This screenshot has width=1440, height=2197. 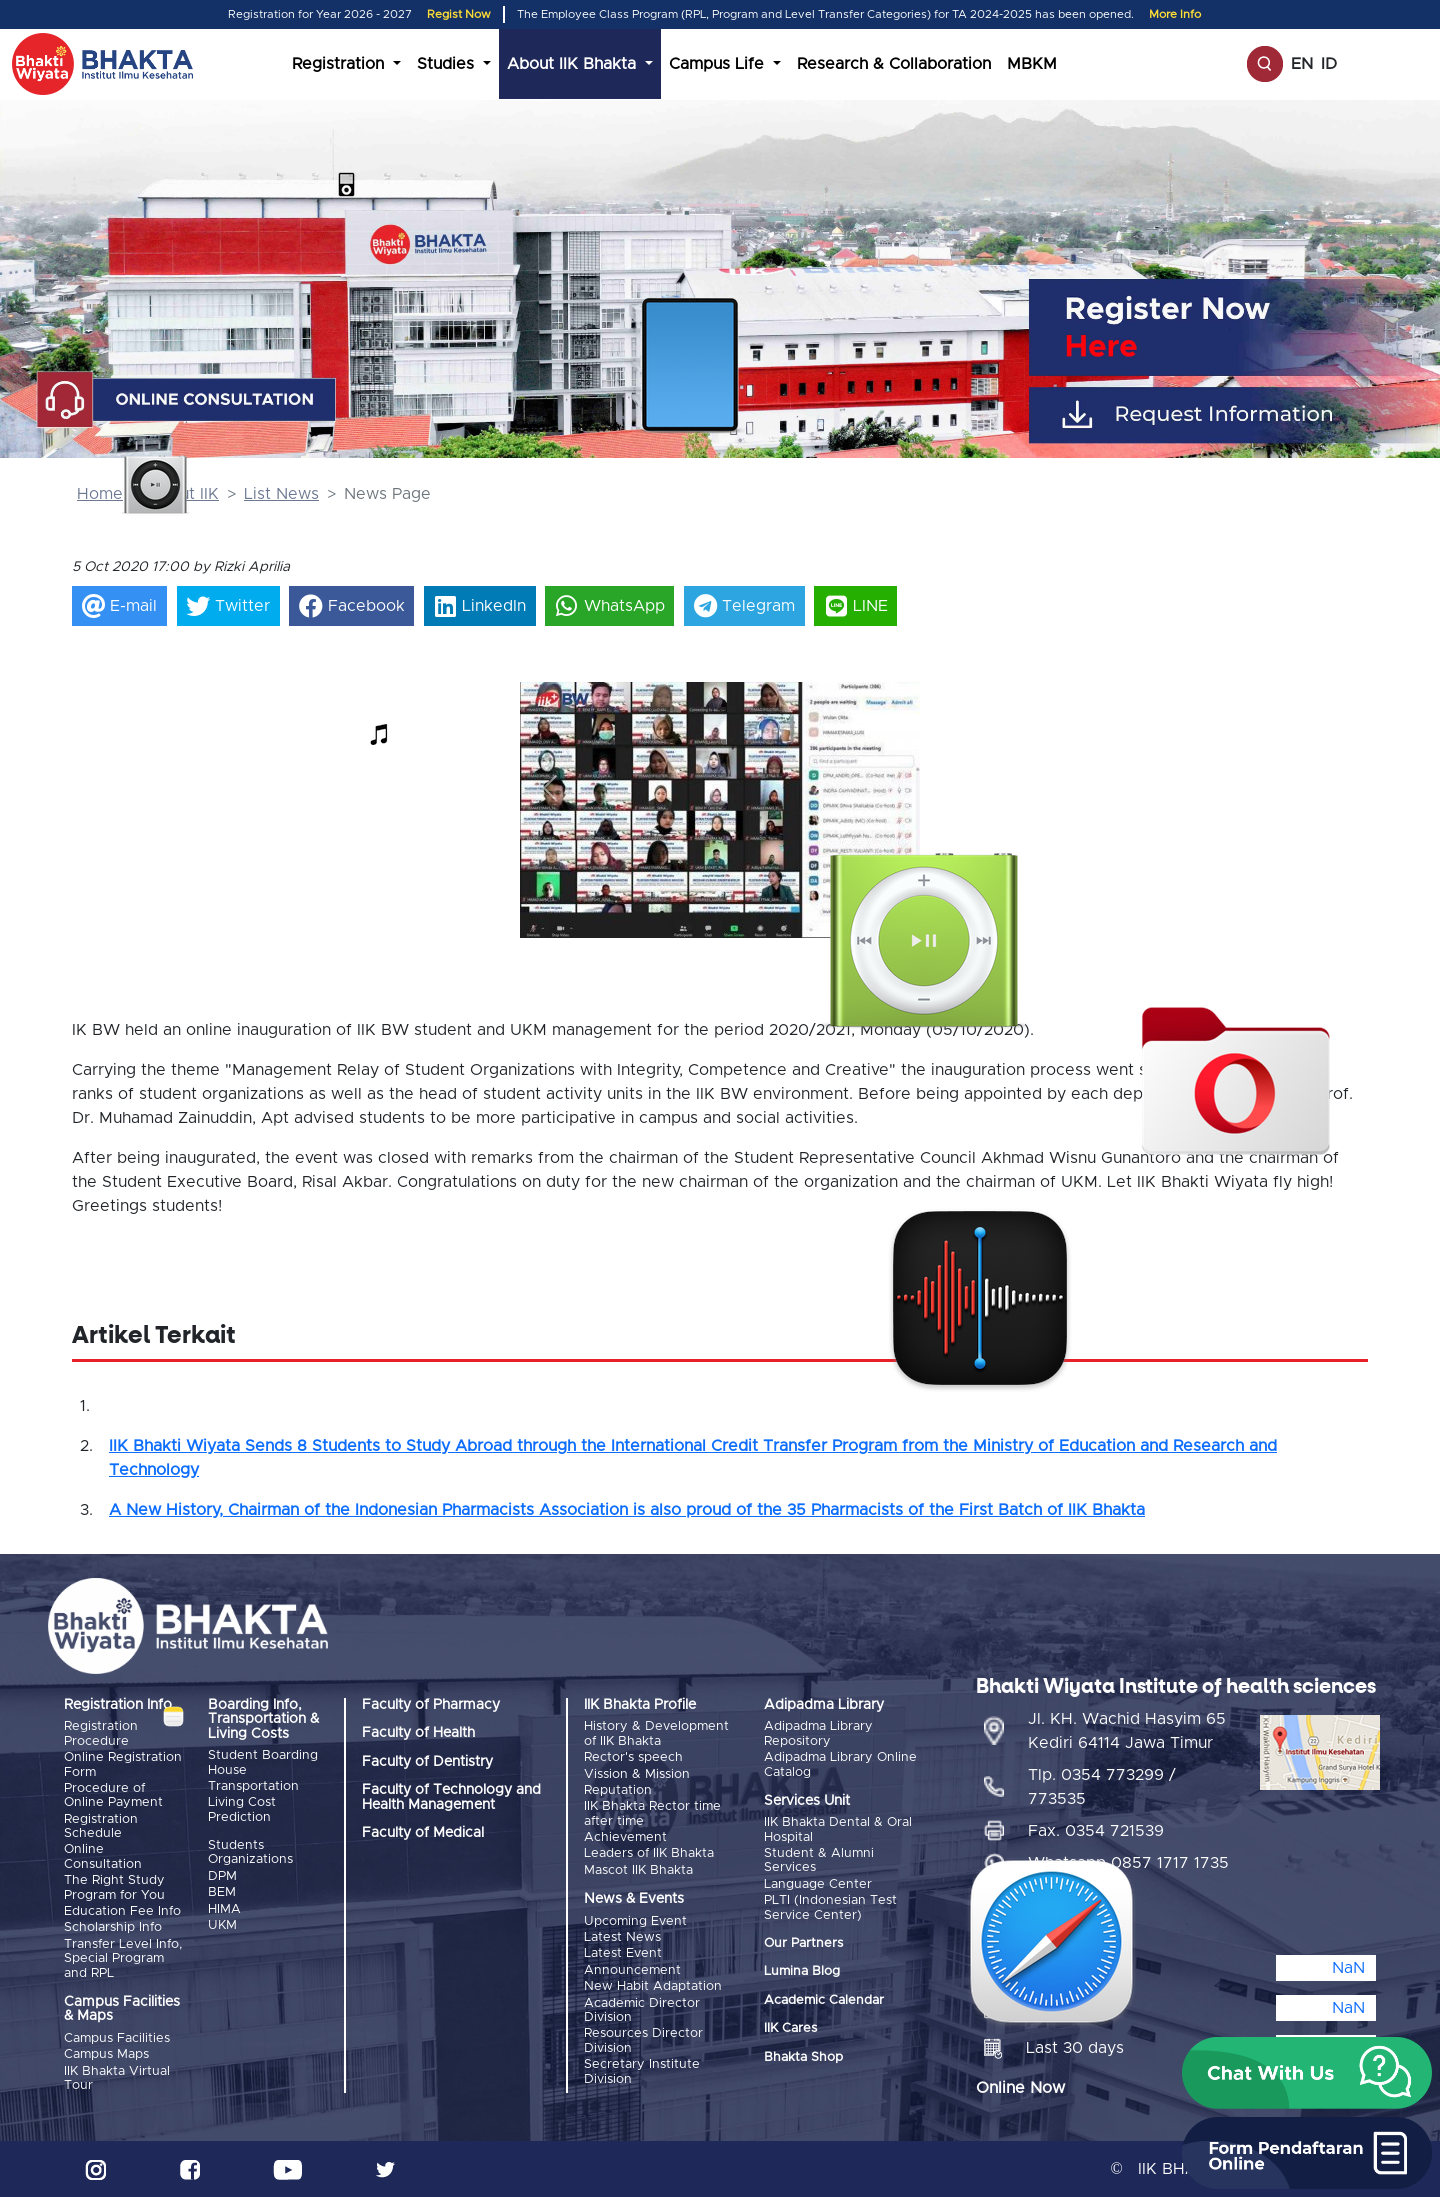 I want to click on open folder containing Opera browser files, so click(x=1235, y=1086).